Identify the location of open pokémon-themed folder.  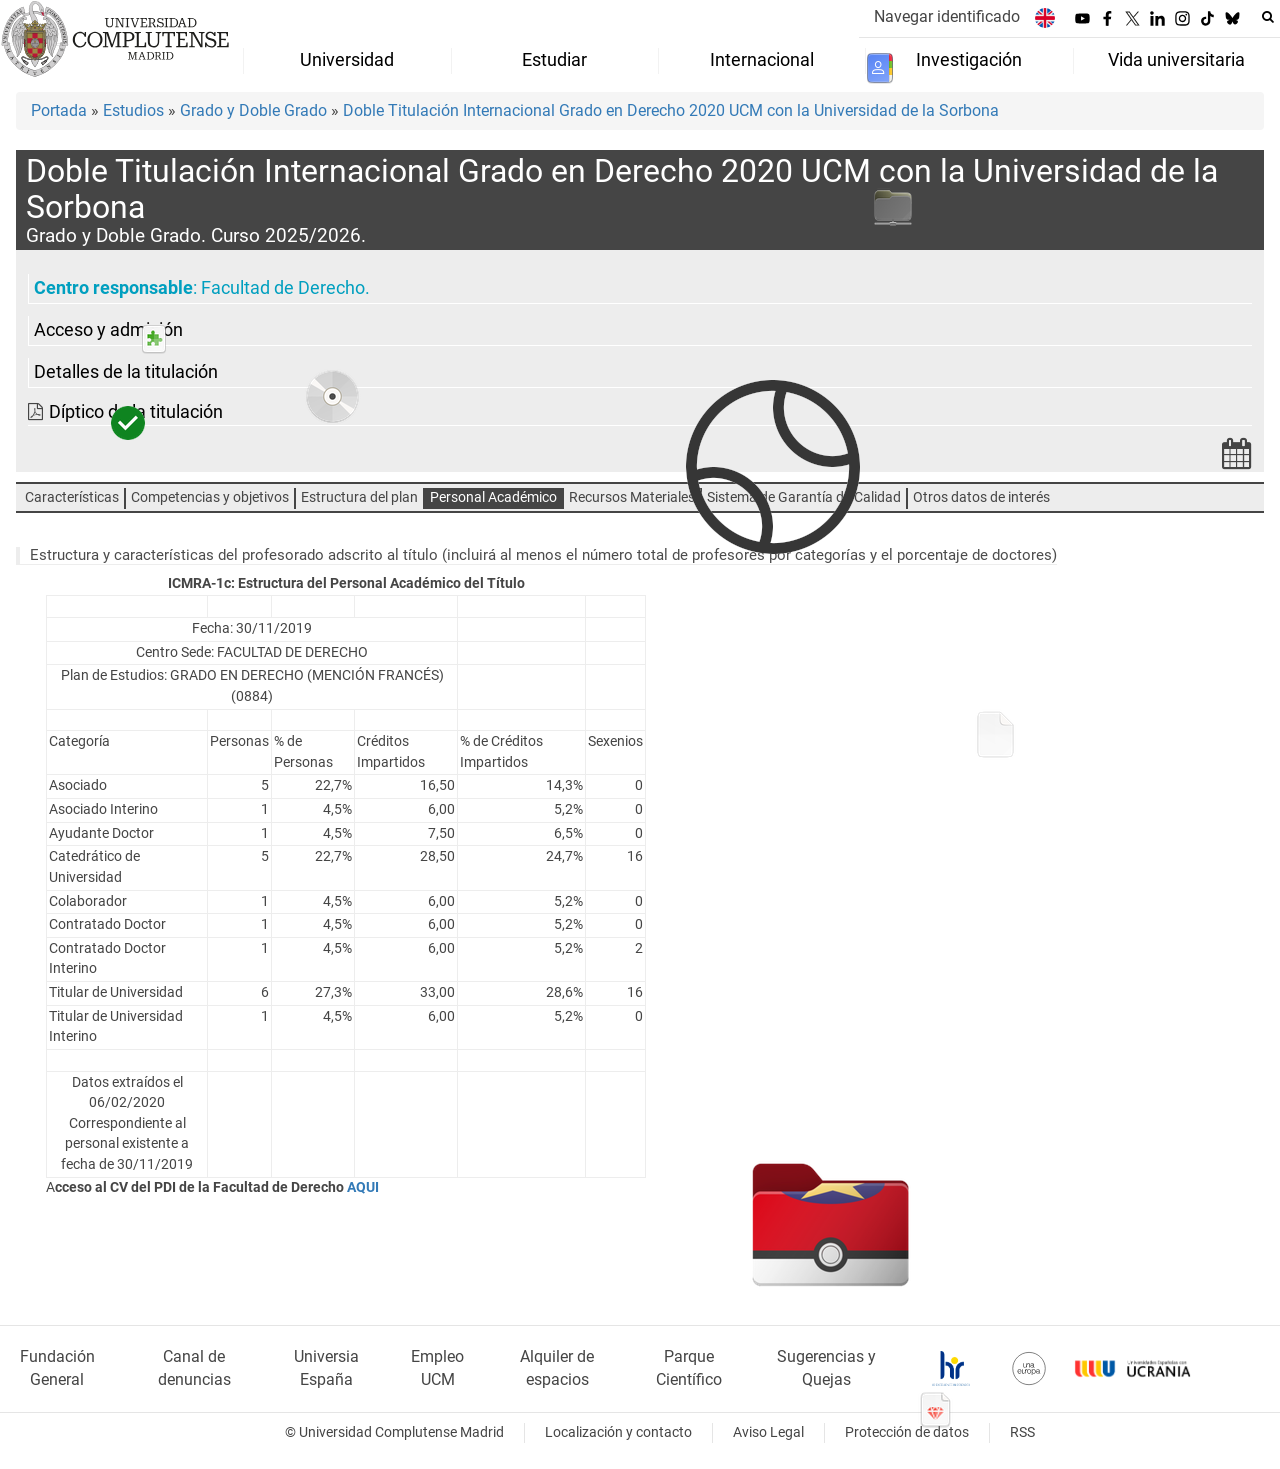
(830, 1229).